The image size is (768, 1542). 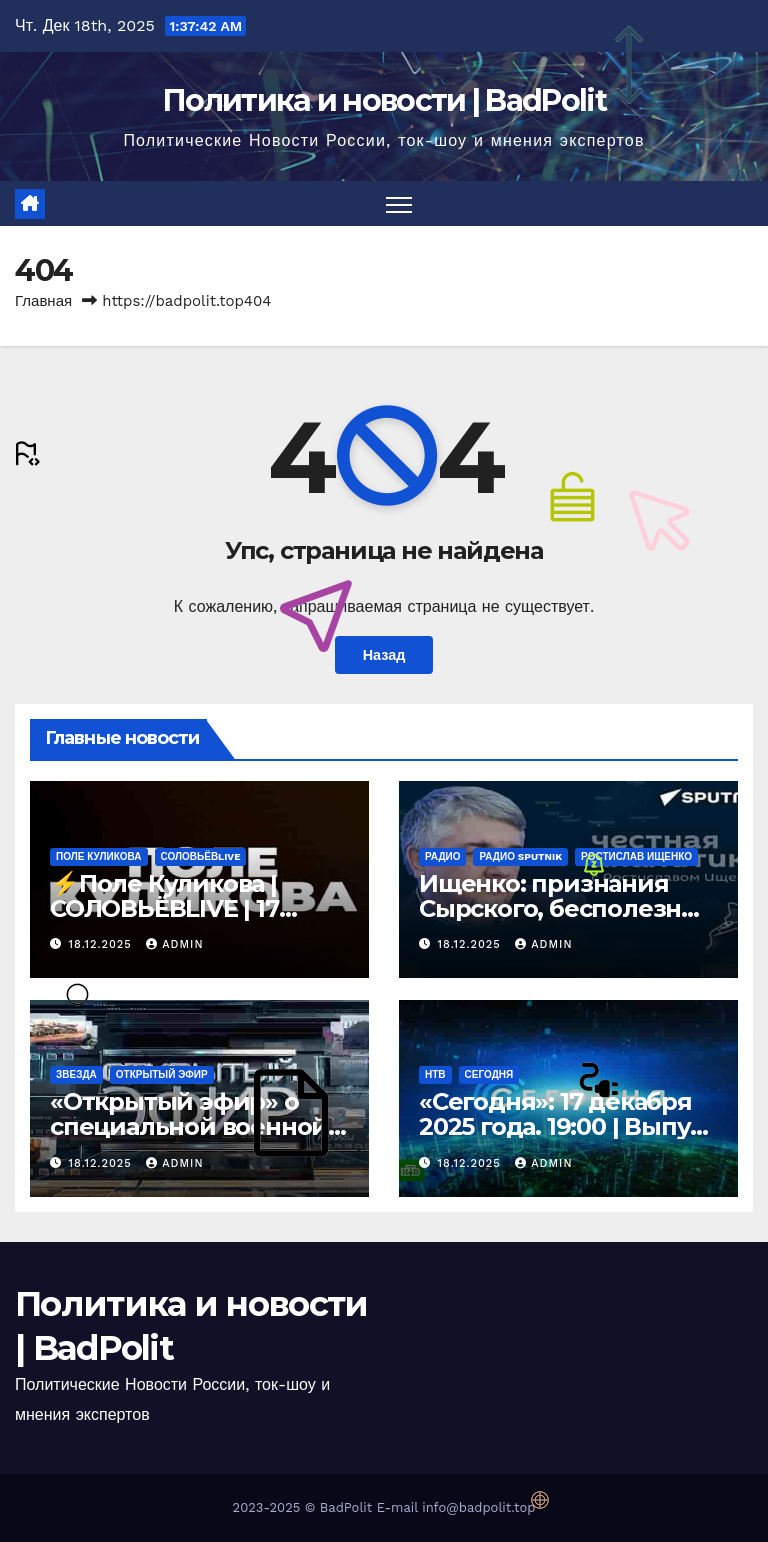 I want to click on share your current location, so click(x=316, y=615).